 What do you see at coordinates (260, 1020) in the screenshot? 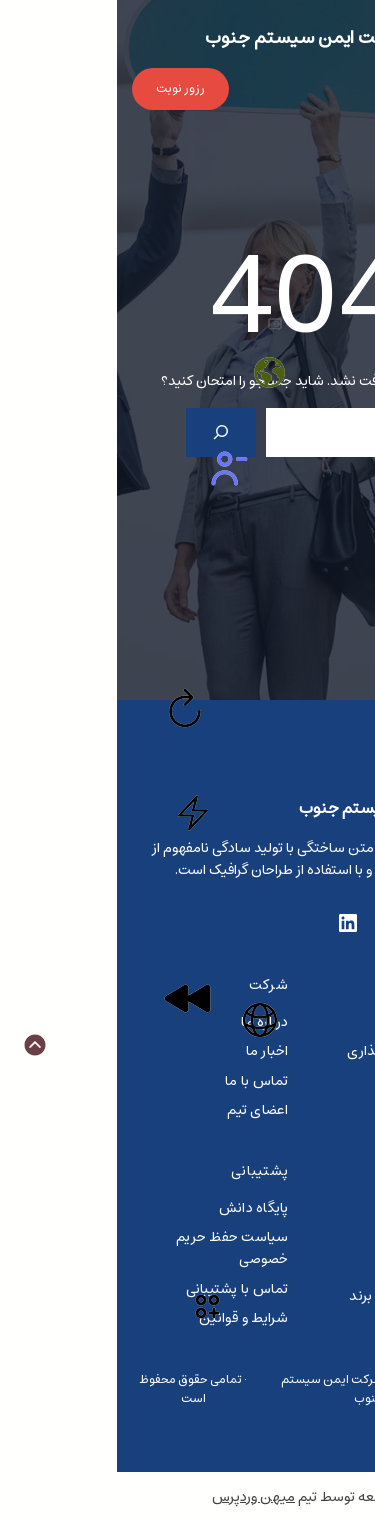
I see `switch to global or international settings` at bounding box center [260, 1020].